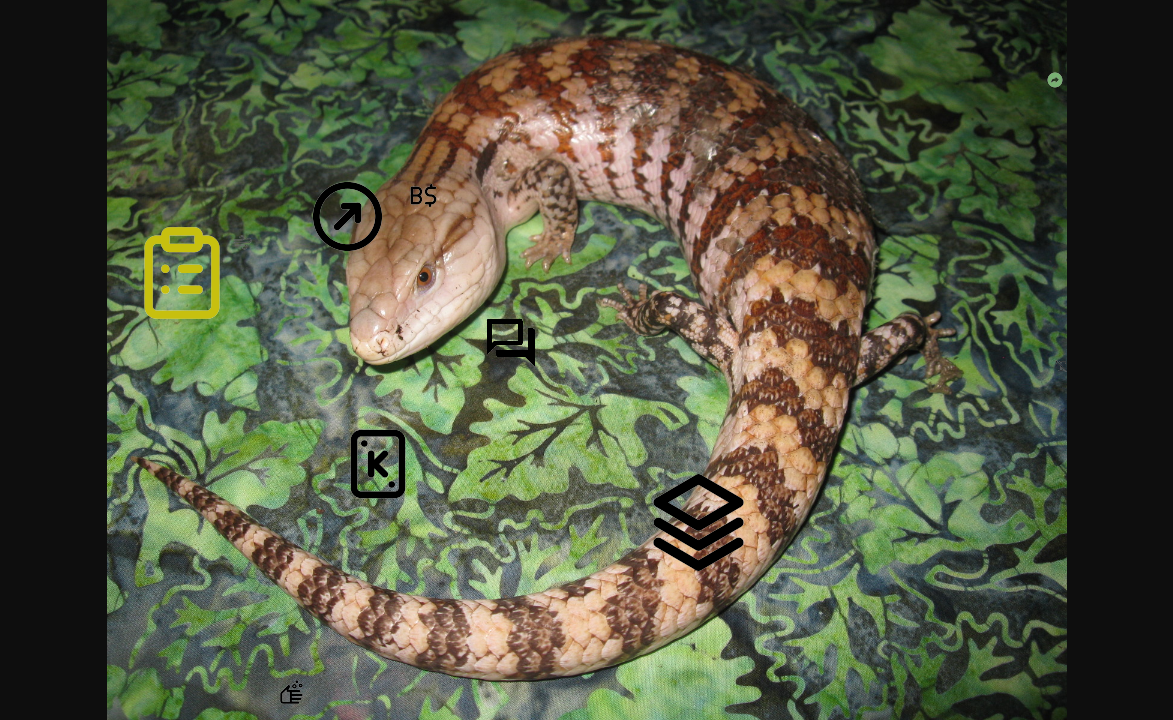  Describe the element at coordinates (347, 216) in the screenshot. I see `open link in new tab or external site` at that location.